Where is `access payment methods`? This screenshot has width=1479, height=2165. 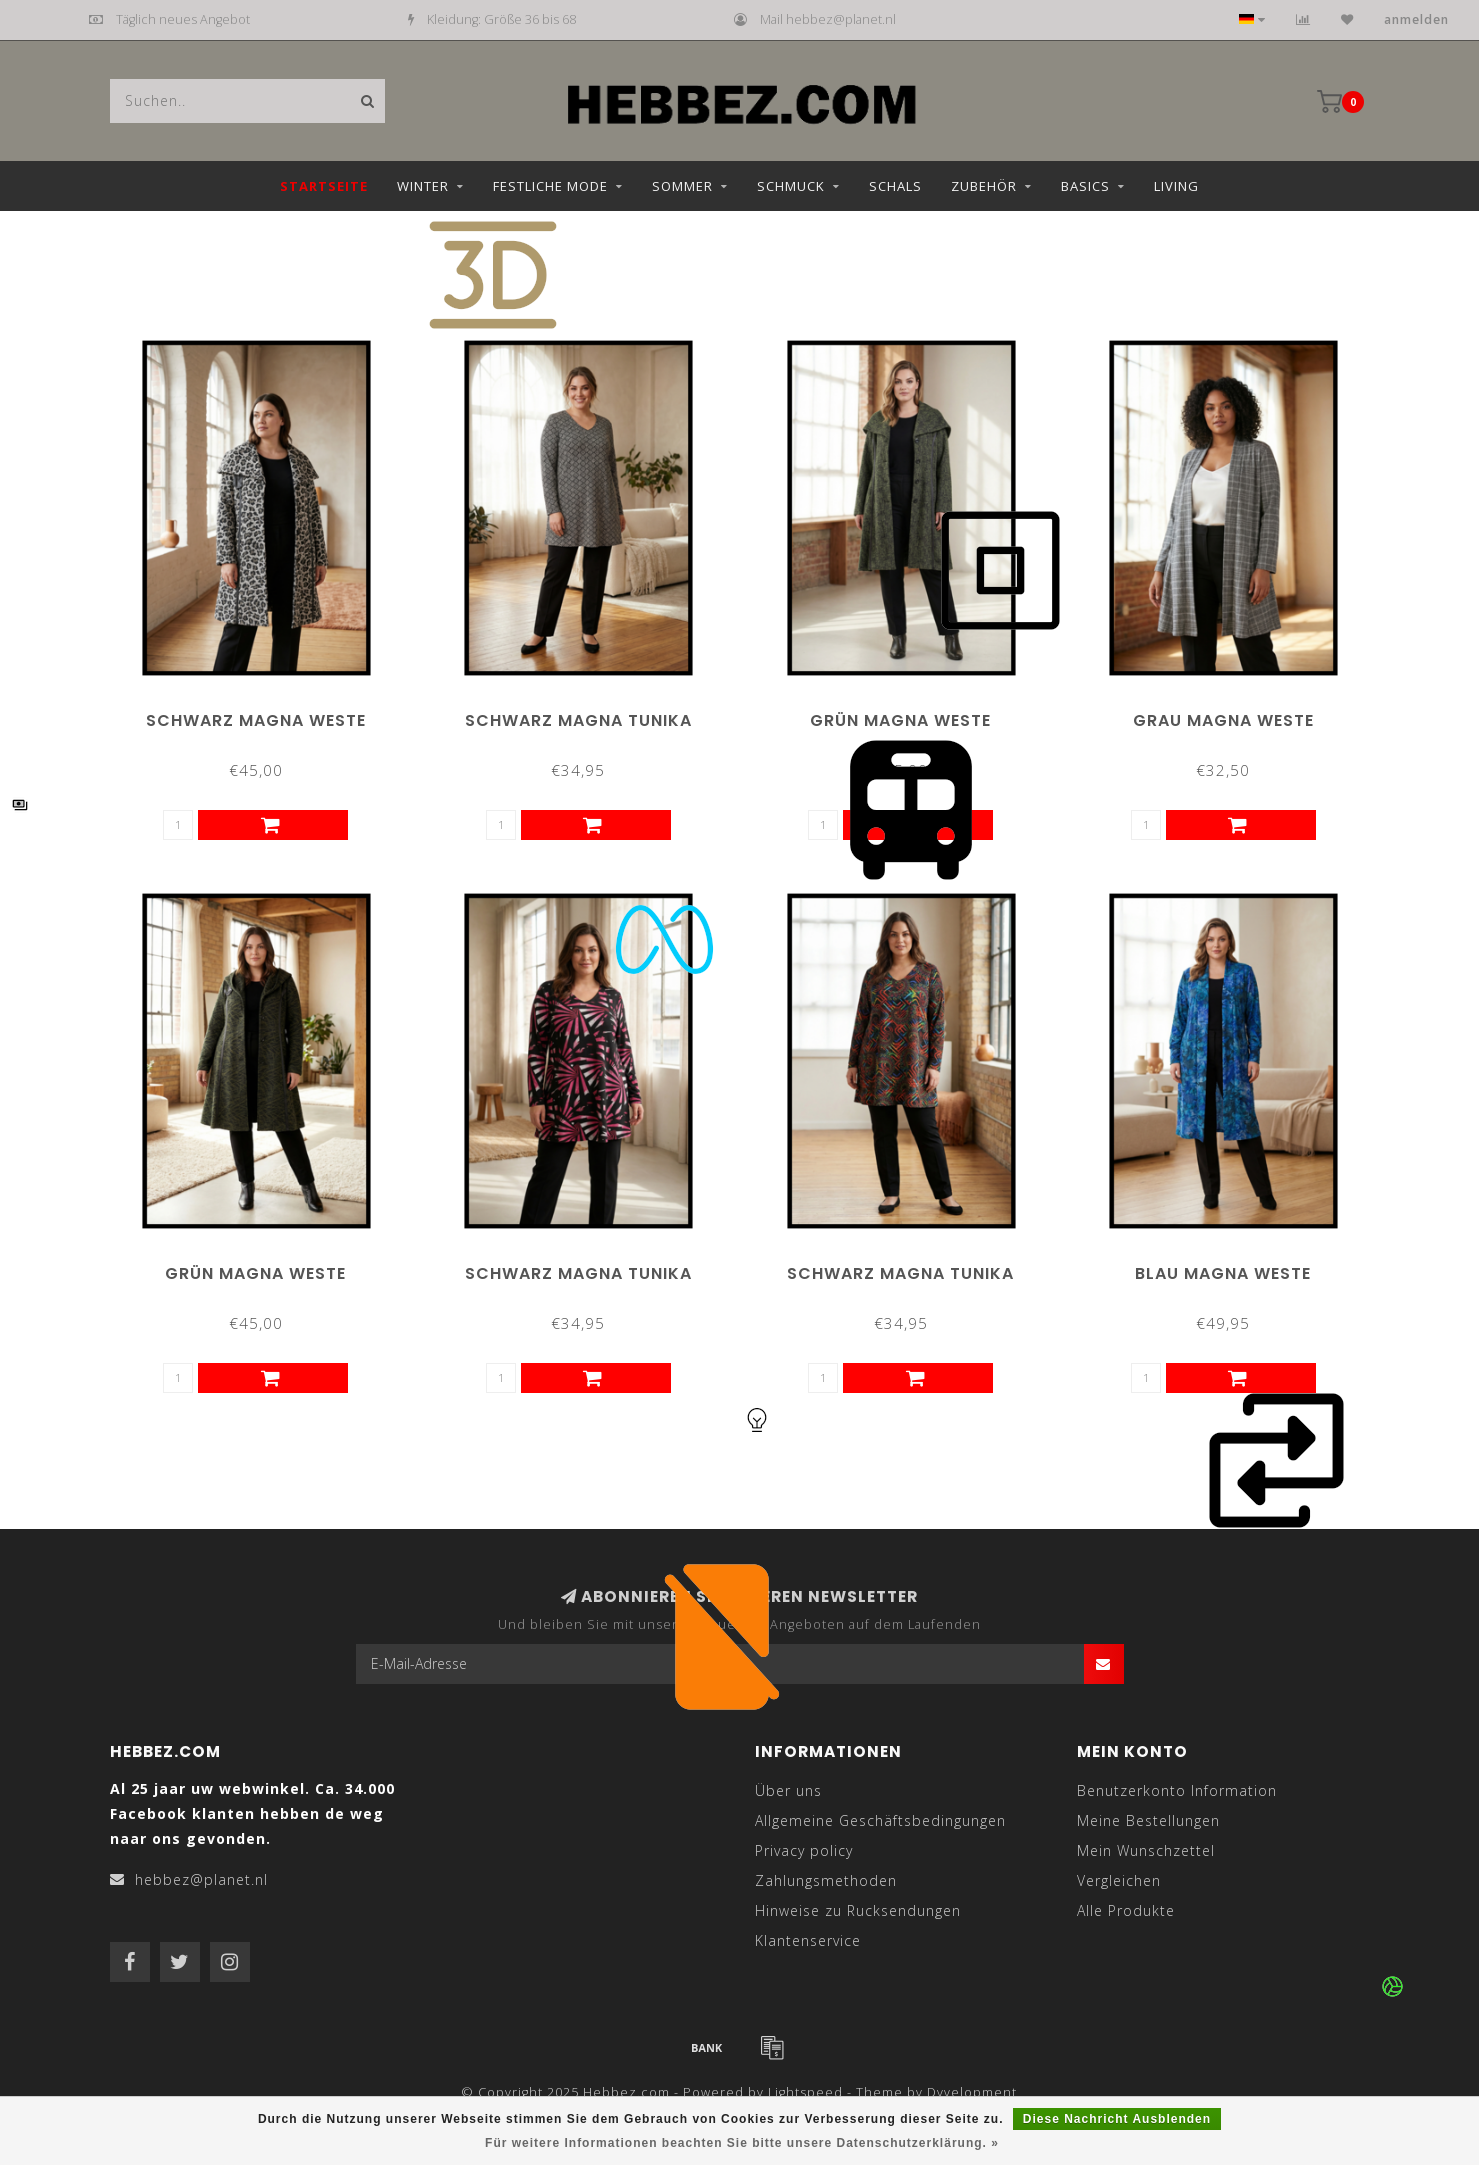
access payment methods is located at coordinates (20, 805).